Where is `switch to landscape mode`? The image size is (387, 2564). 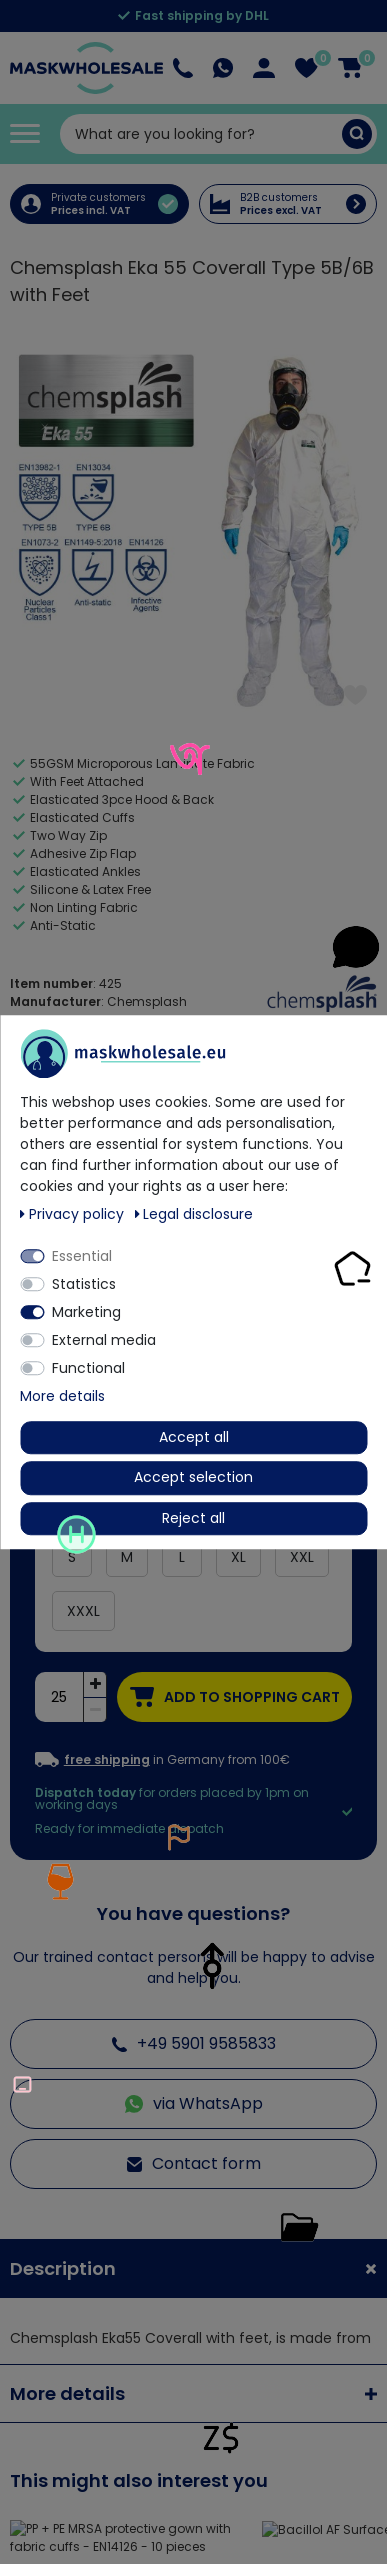 switch to landscape mode is located at coordinates (22, 2084).